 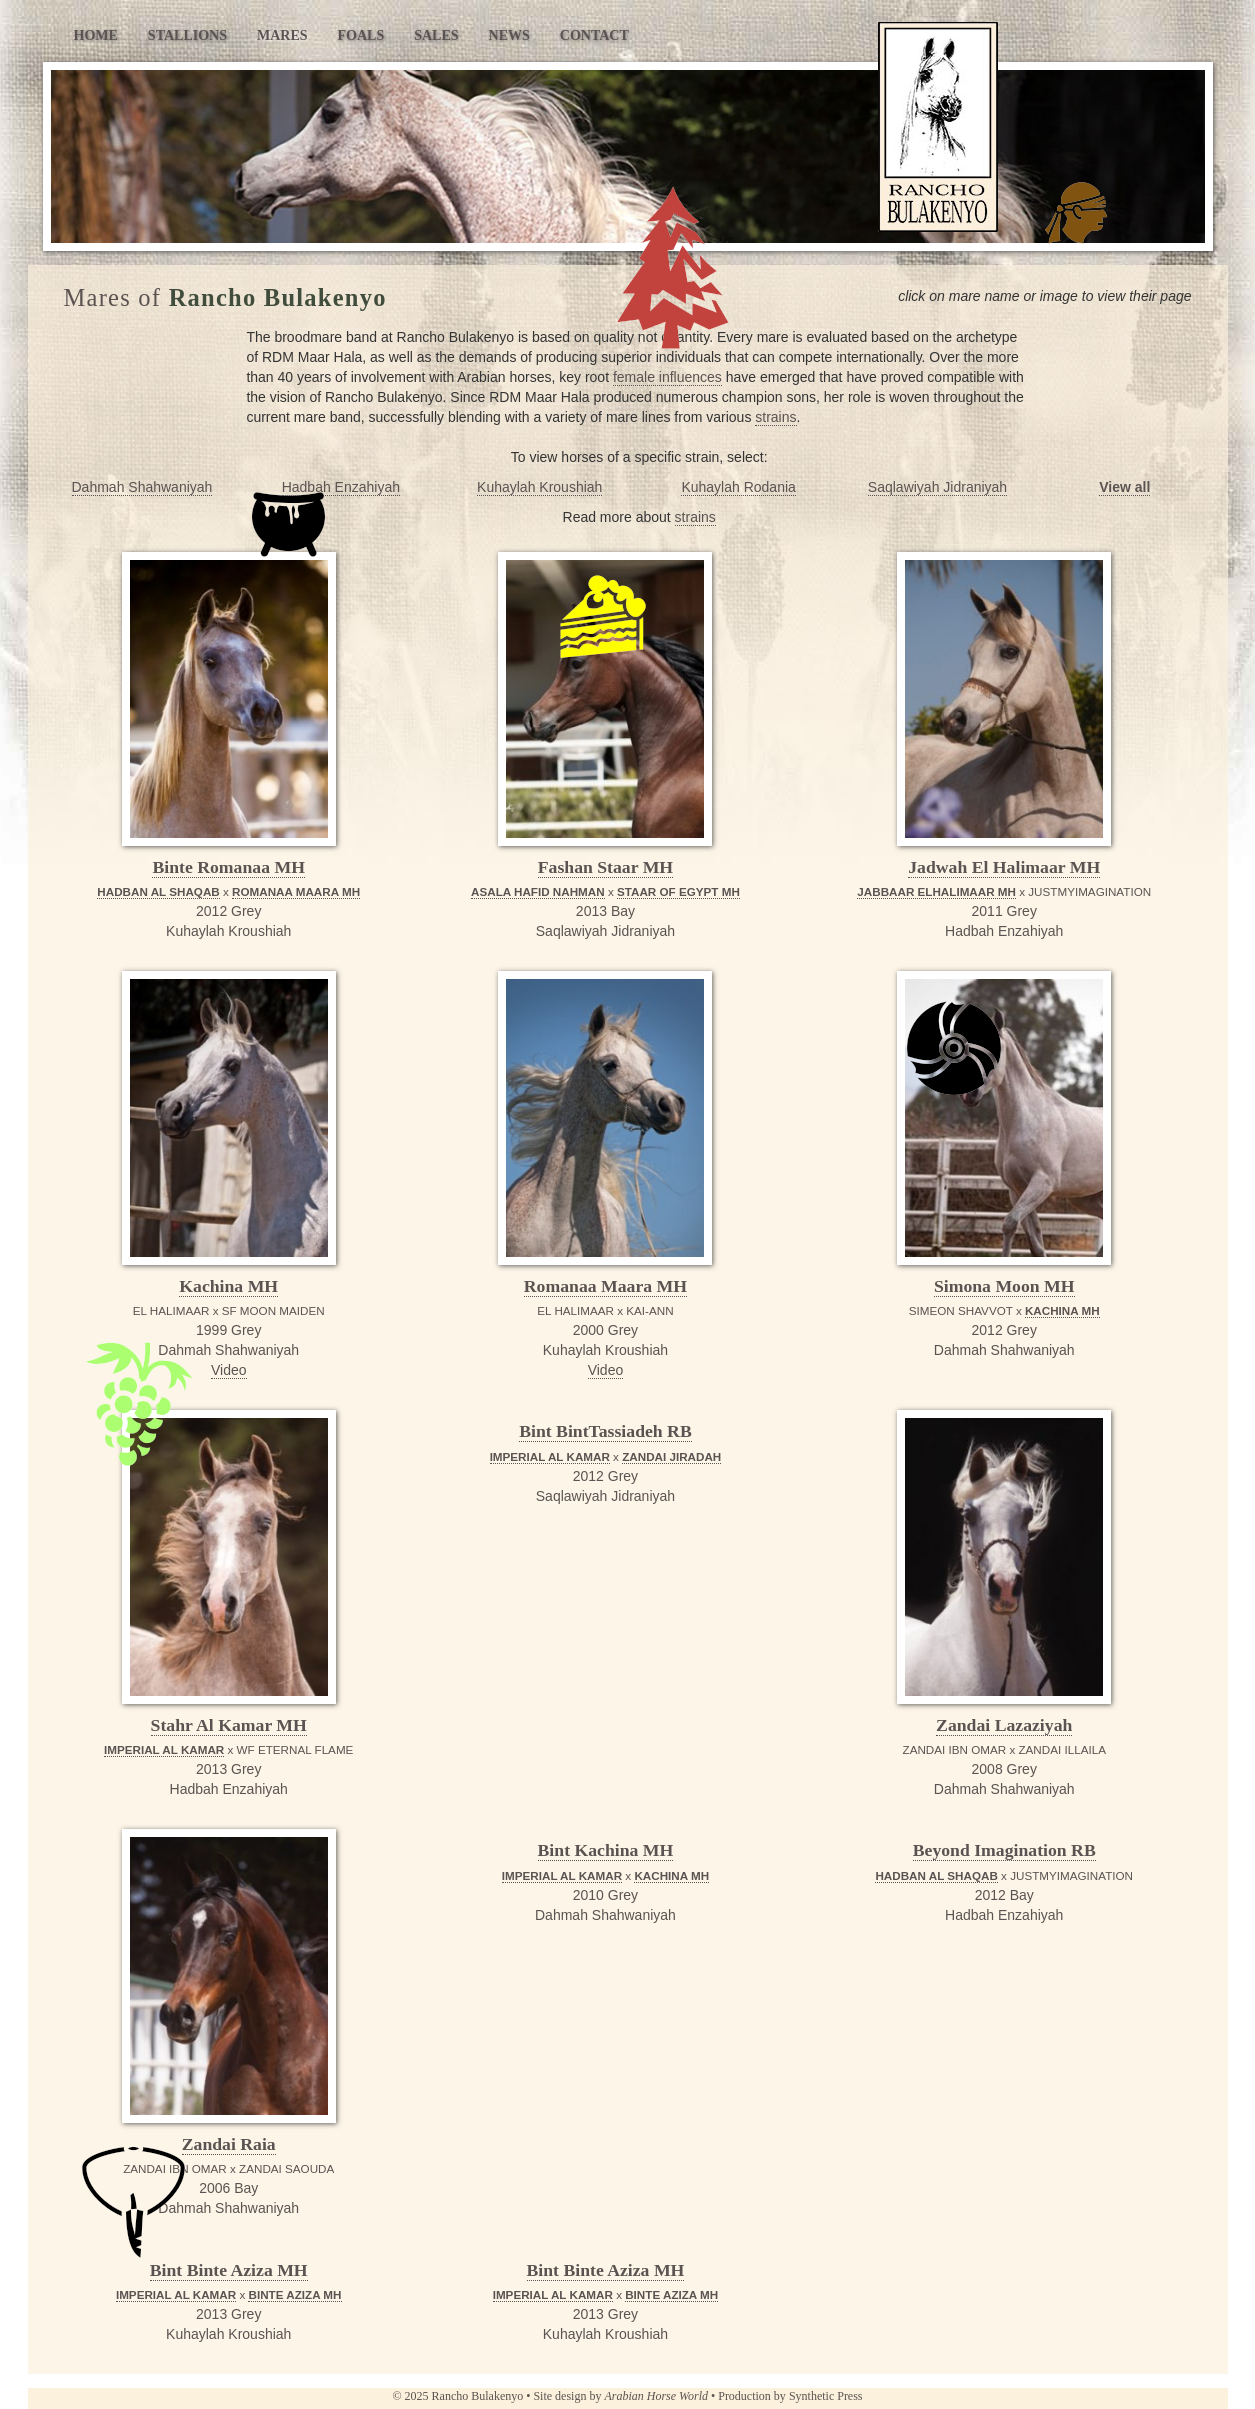 I want to click on access potion crafting or brewing menu, so click(x=288, y=524).